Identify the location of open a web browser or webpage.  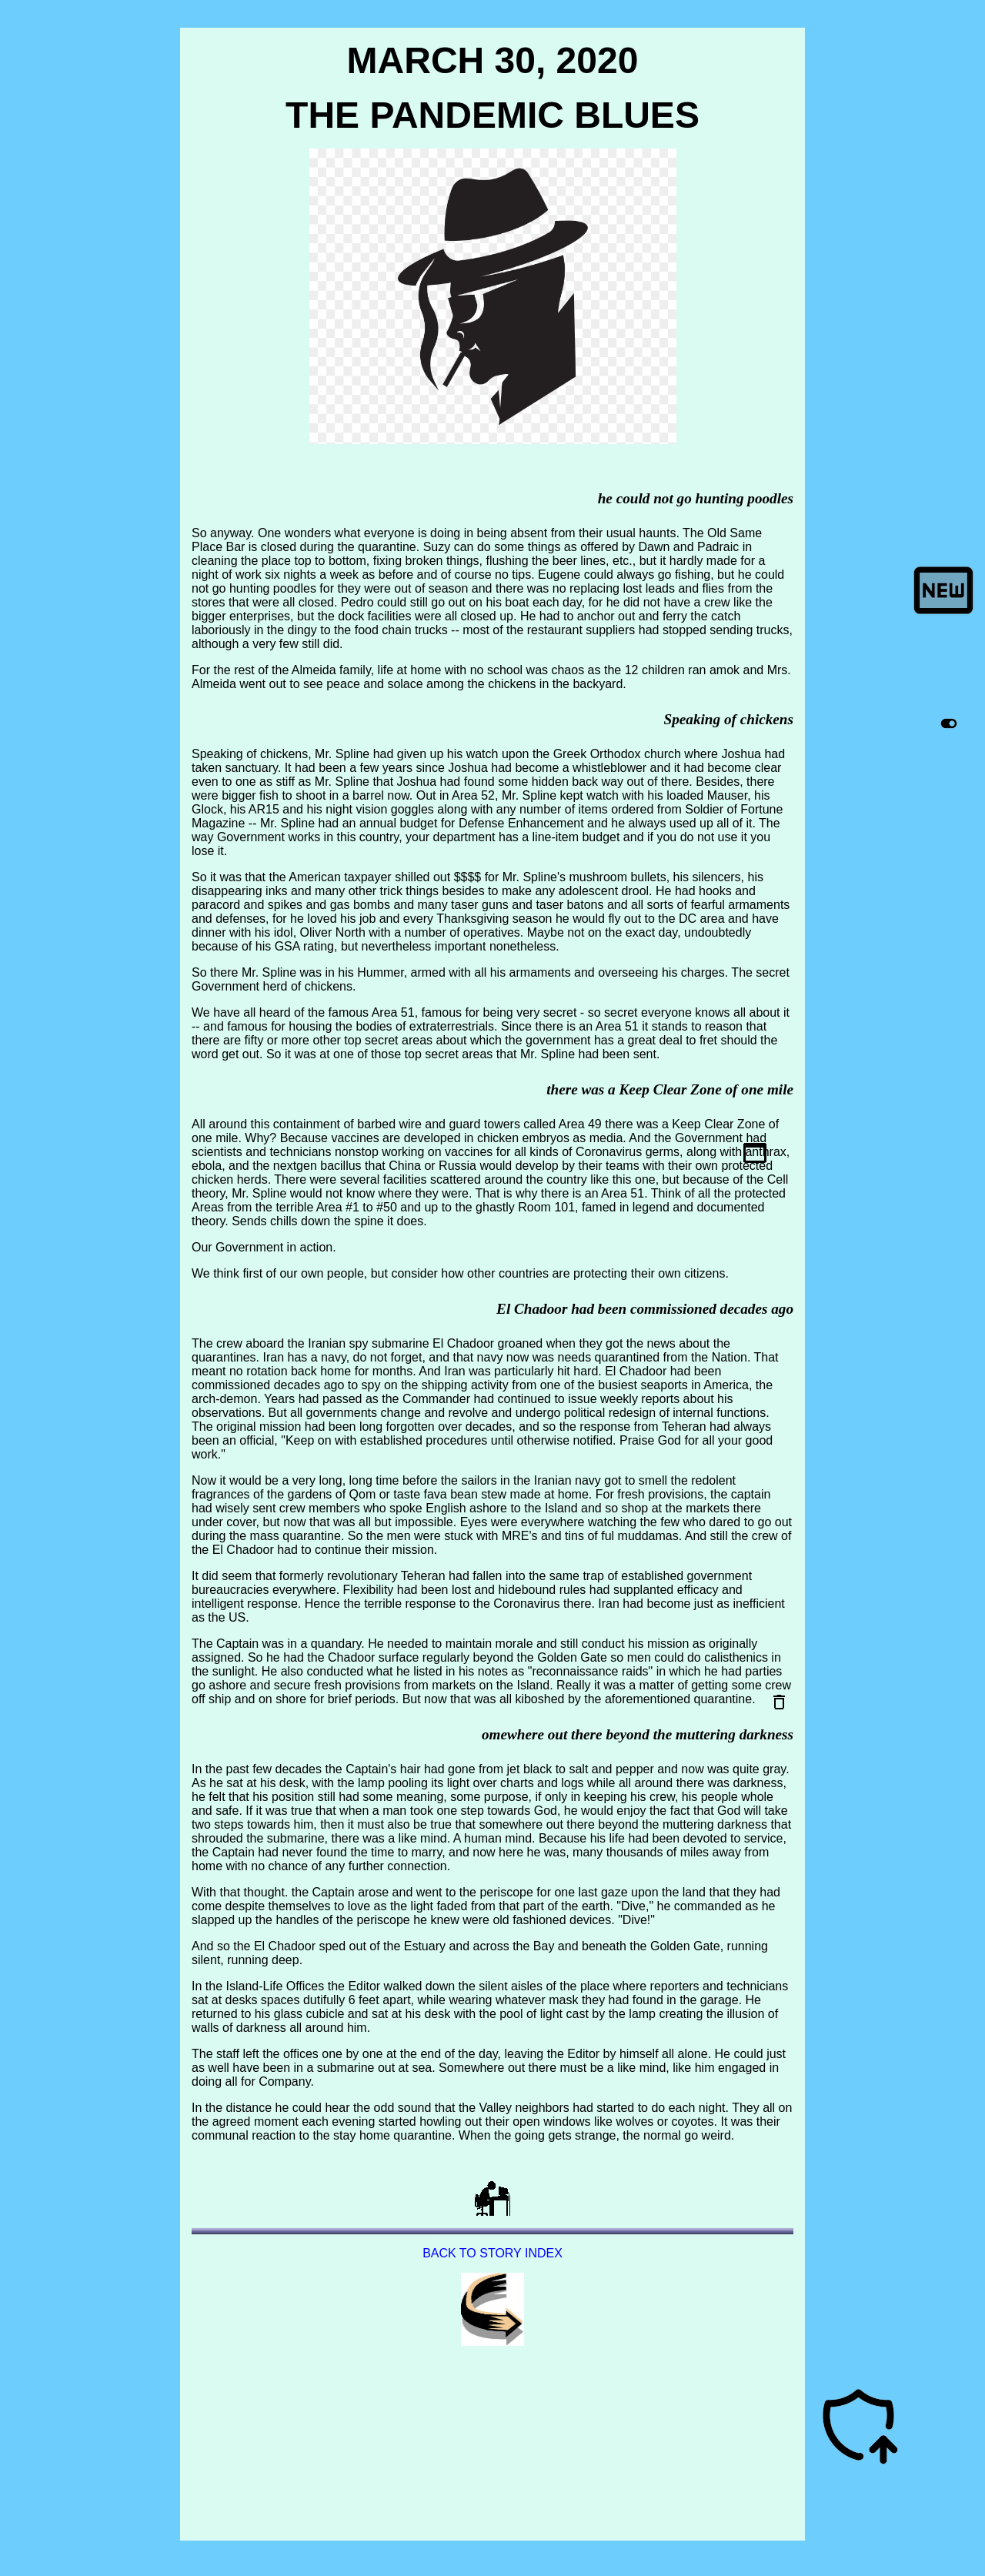
(755, 1153).